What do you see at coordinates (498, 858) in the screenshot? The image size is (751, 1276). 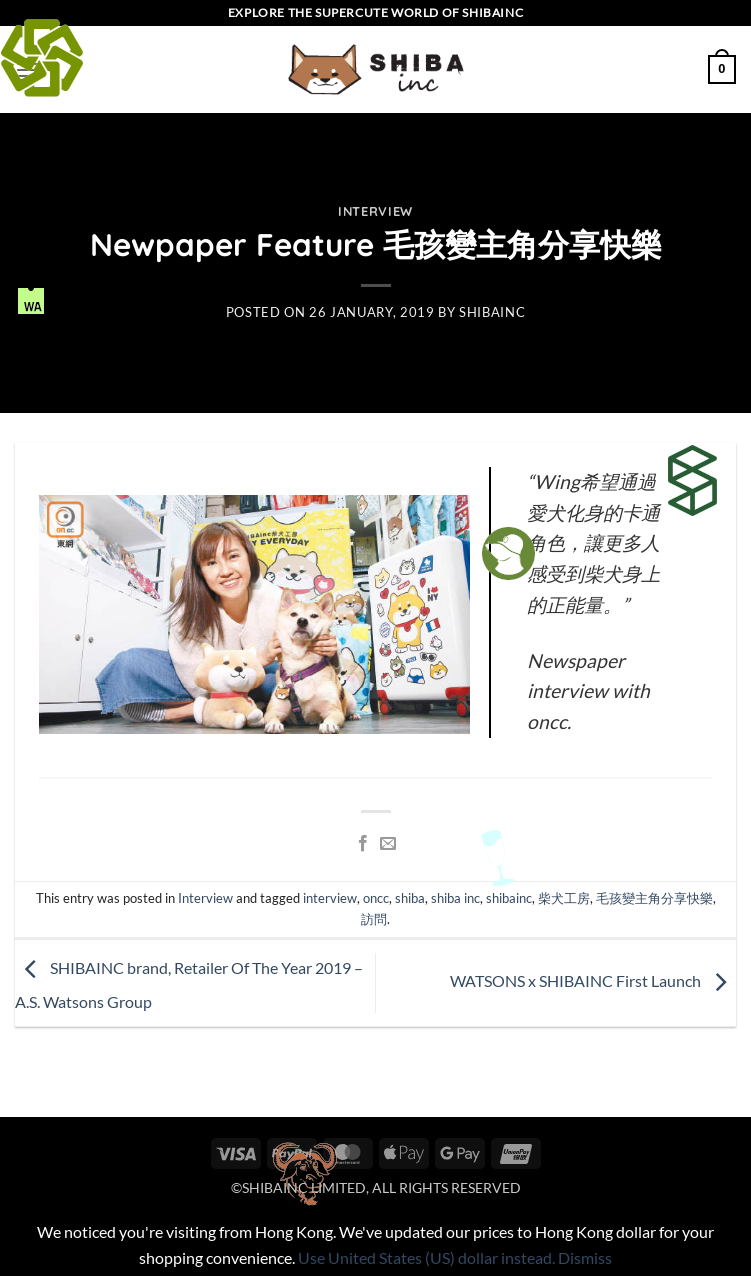 I see `wine compatibility layer application logo` at bounding box center [498, 858].